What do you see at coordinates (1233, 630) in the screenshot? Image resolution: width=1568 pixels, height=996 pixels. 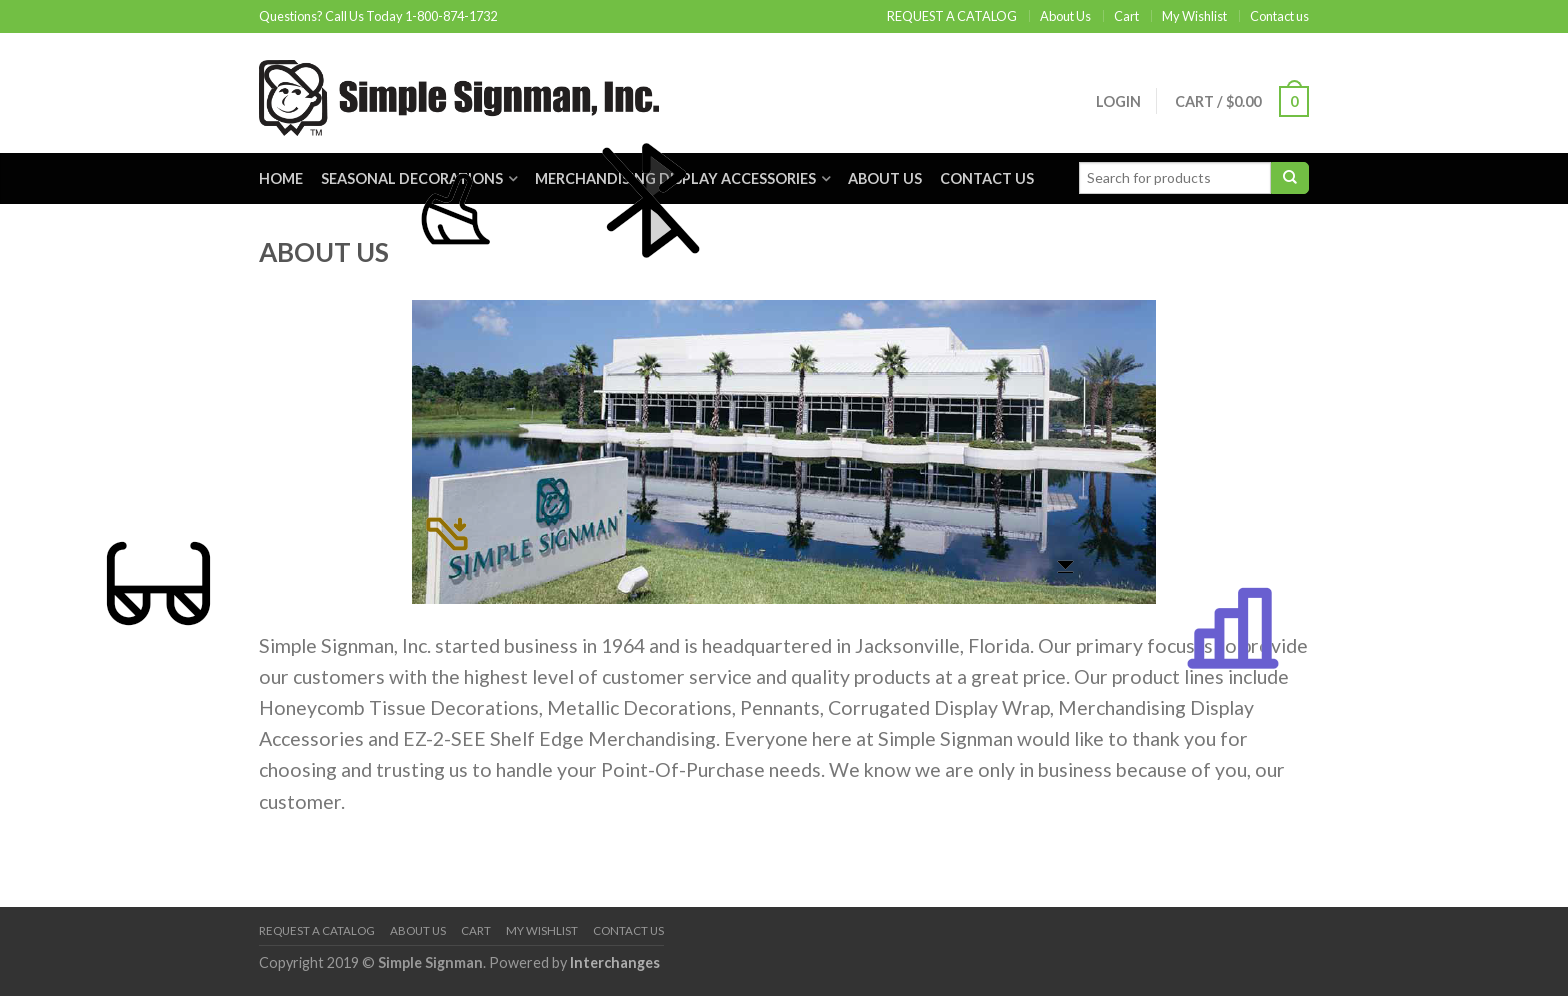 I see `view analytics or statistics` at bounding box center [1233, 630].